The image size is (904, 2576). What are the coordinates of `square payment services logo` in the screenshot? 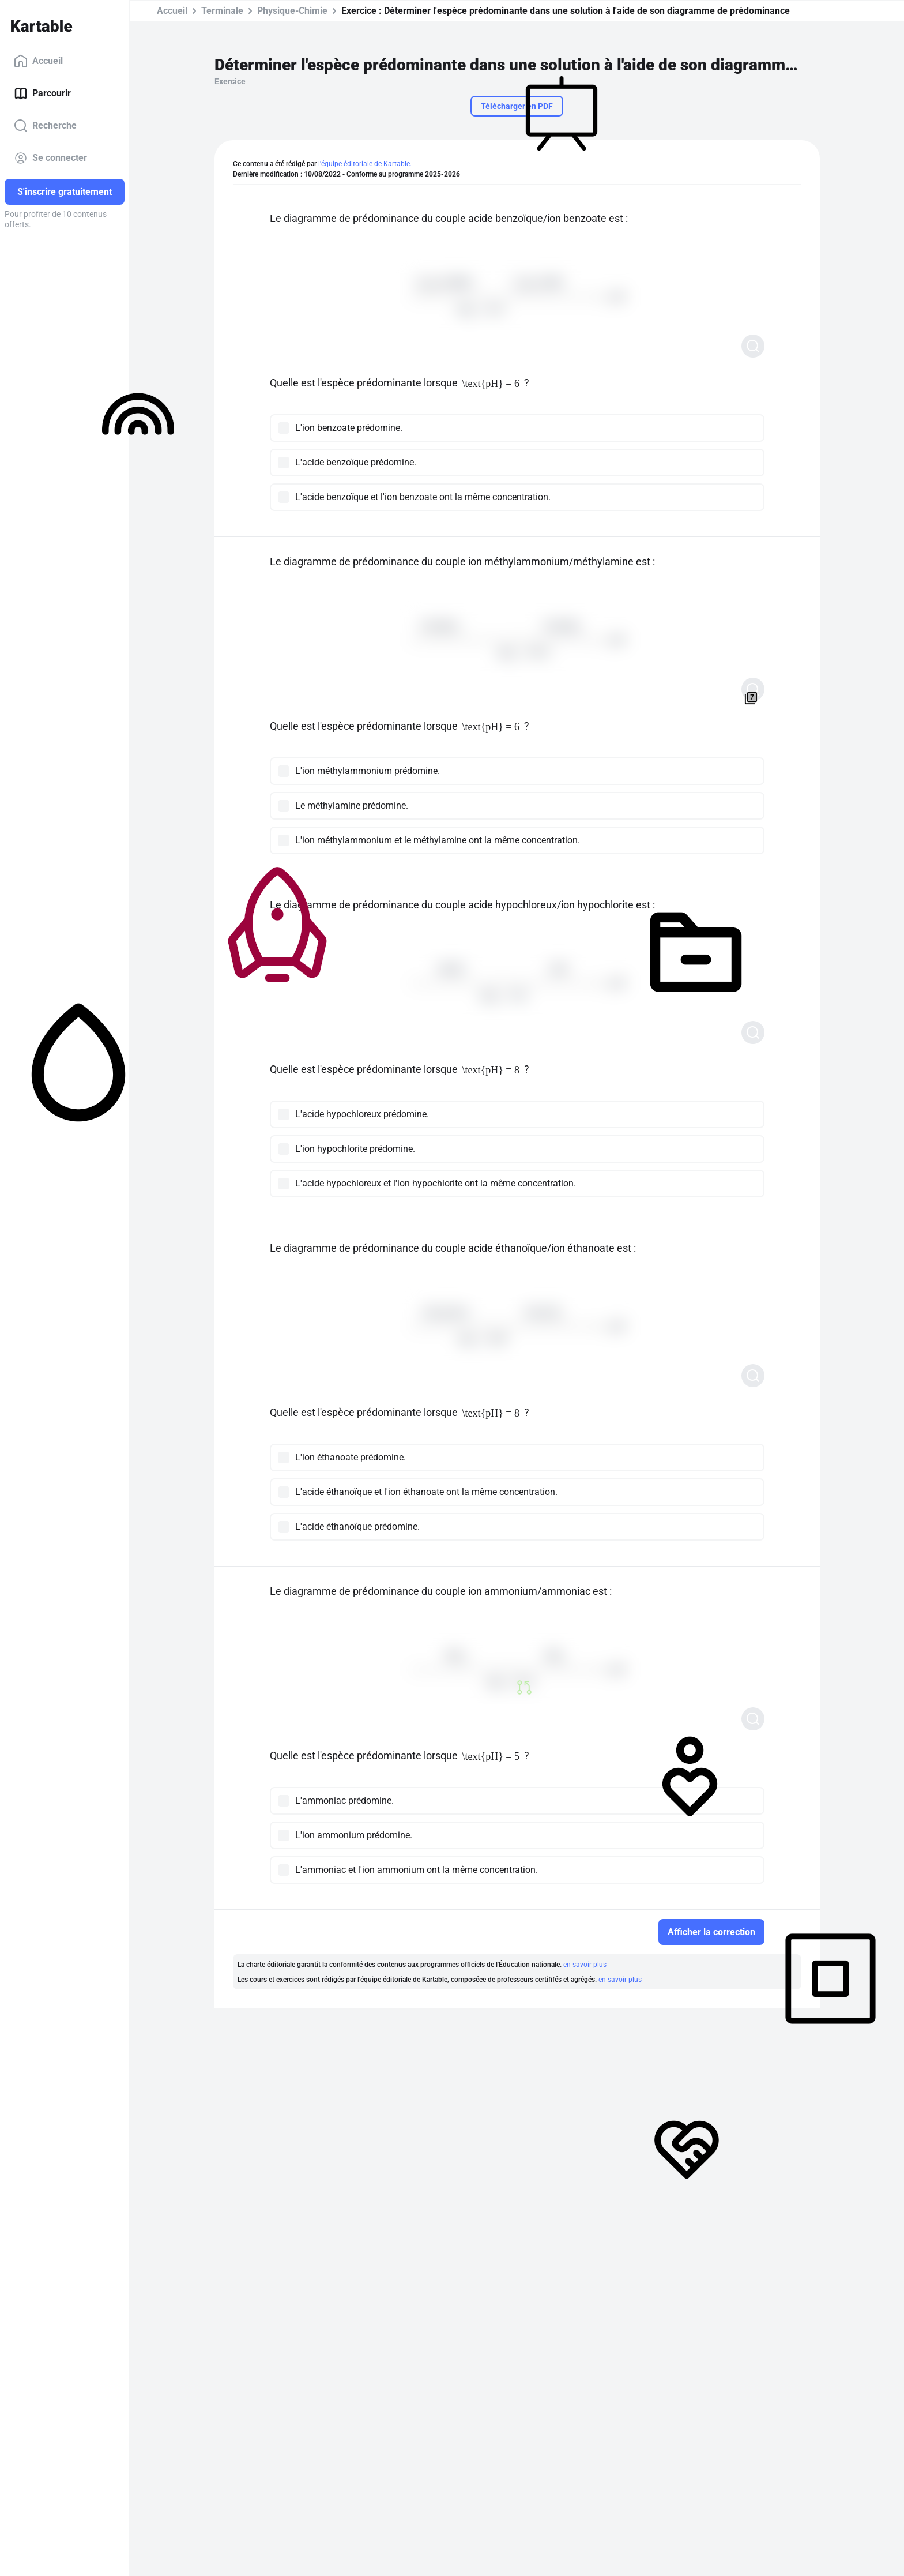 It's located at (830, 1978).